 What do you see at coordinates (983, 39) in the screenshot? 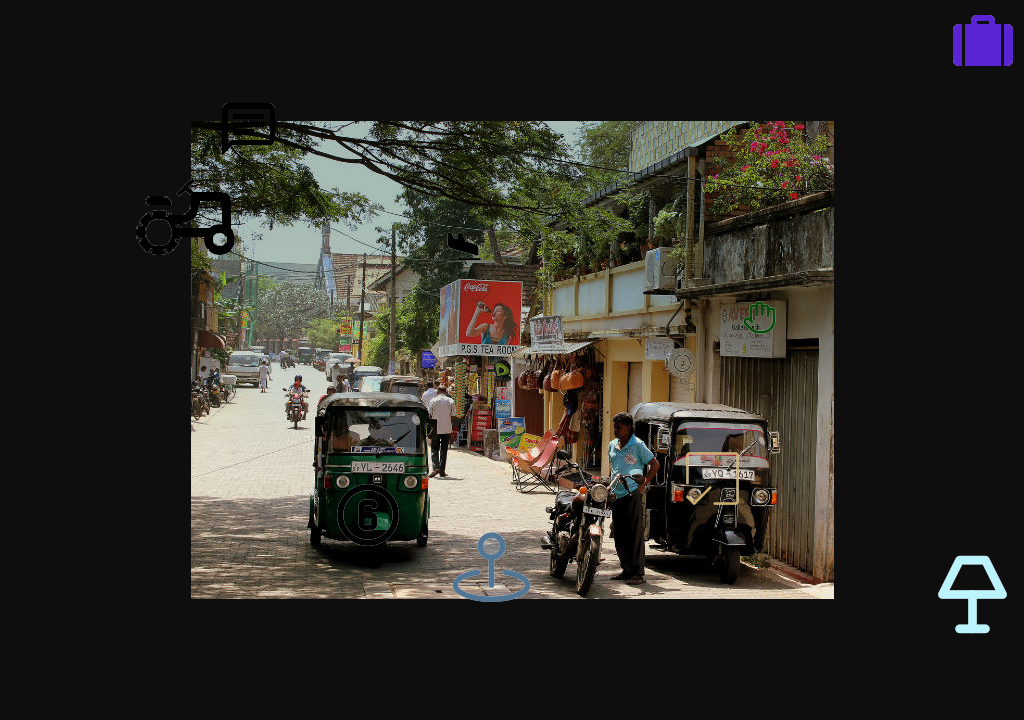
I see `access travel or trip planning features` at bounding box center [983, 39].